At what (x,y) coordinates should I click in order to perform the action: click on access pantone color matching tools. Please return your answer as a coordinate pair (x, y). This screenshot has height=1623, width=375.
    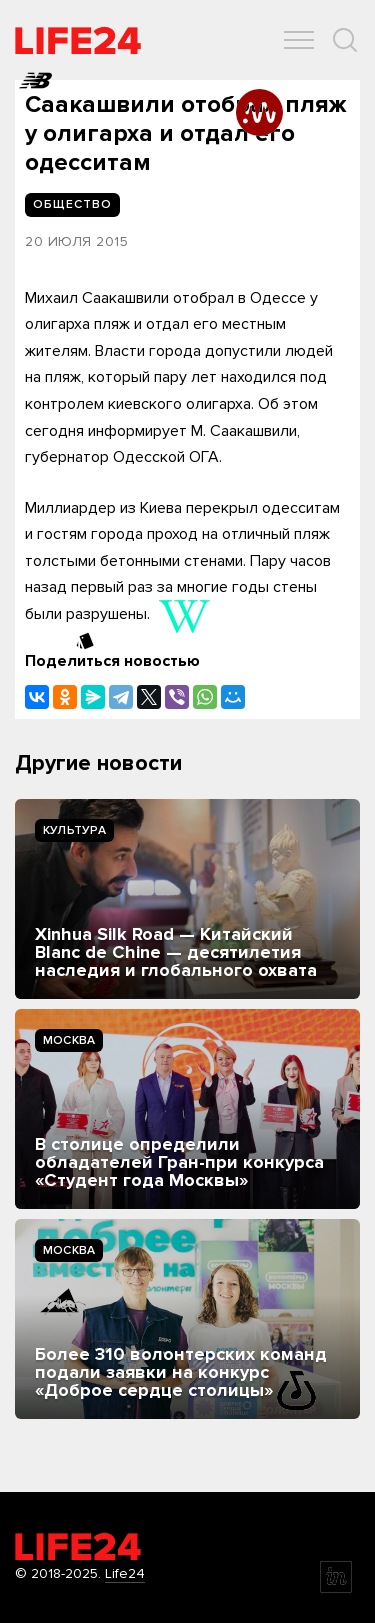
    Looking at the image, I should click on (85, 641).